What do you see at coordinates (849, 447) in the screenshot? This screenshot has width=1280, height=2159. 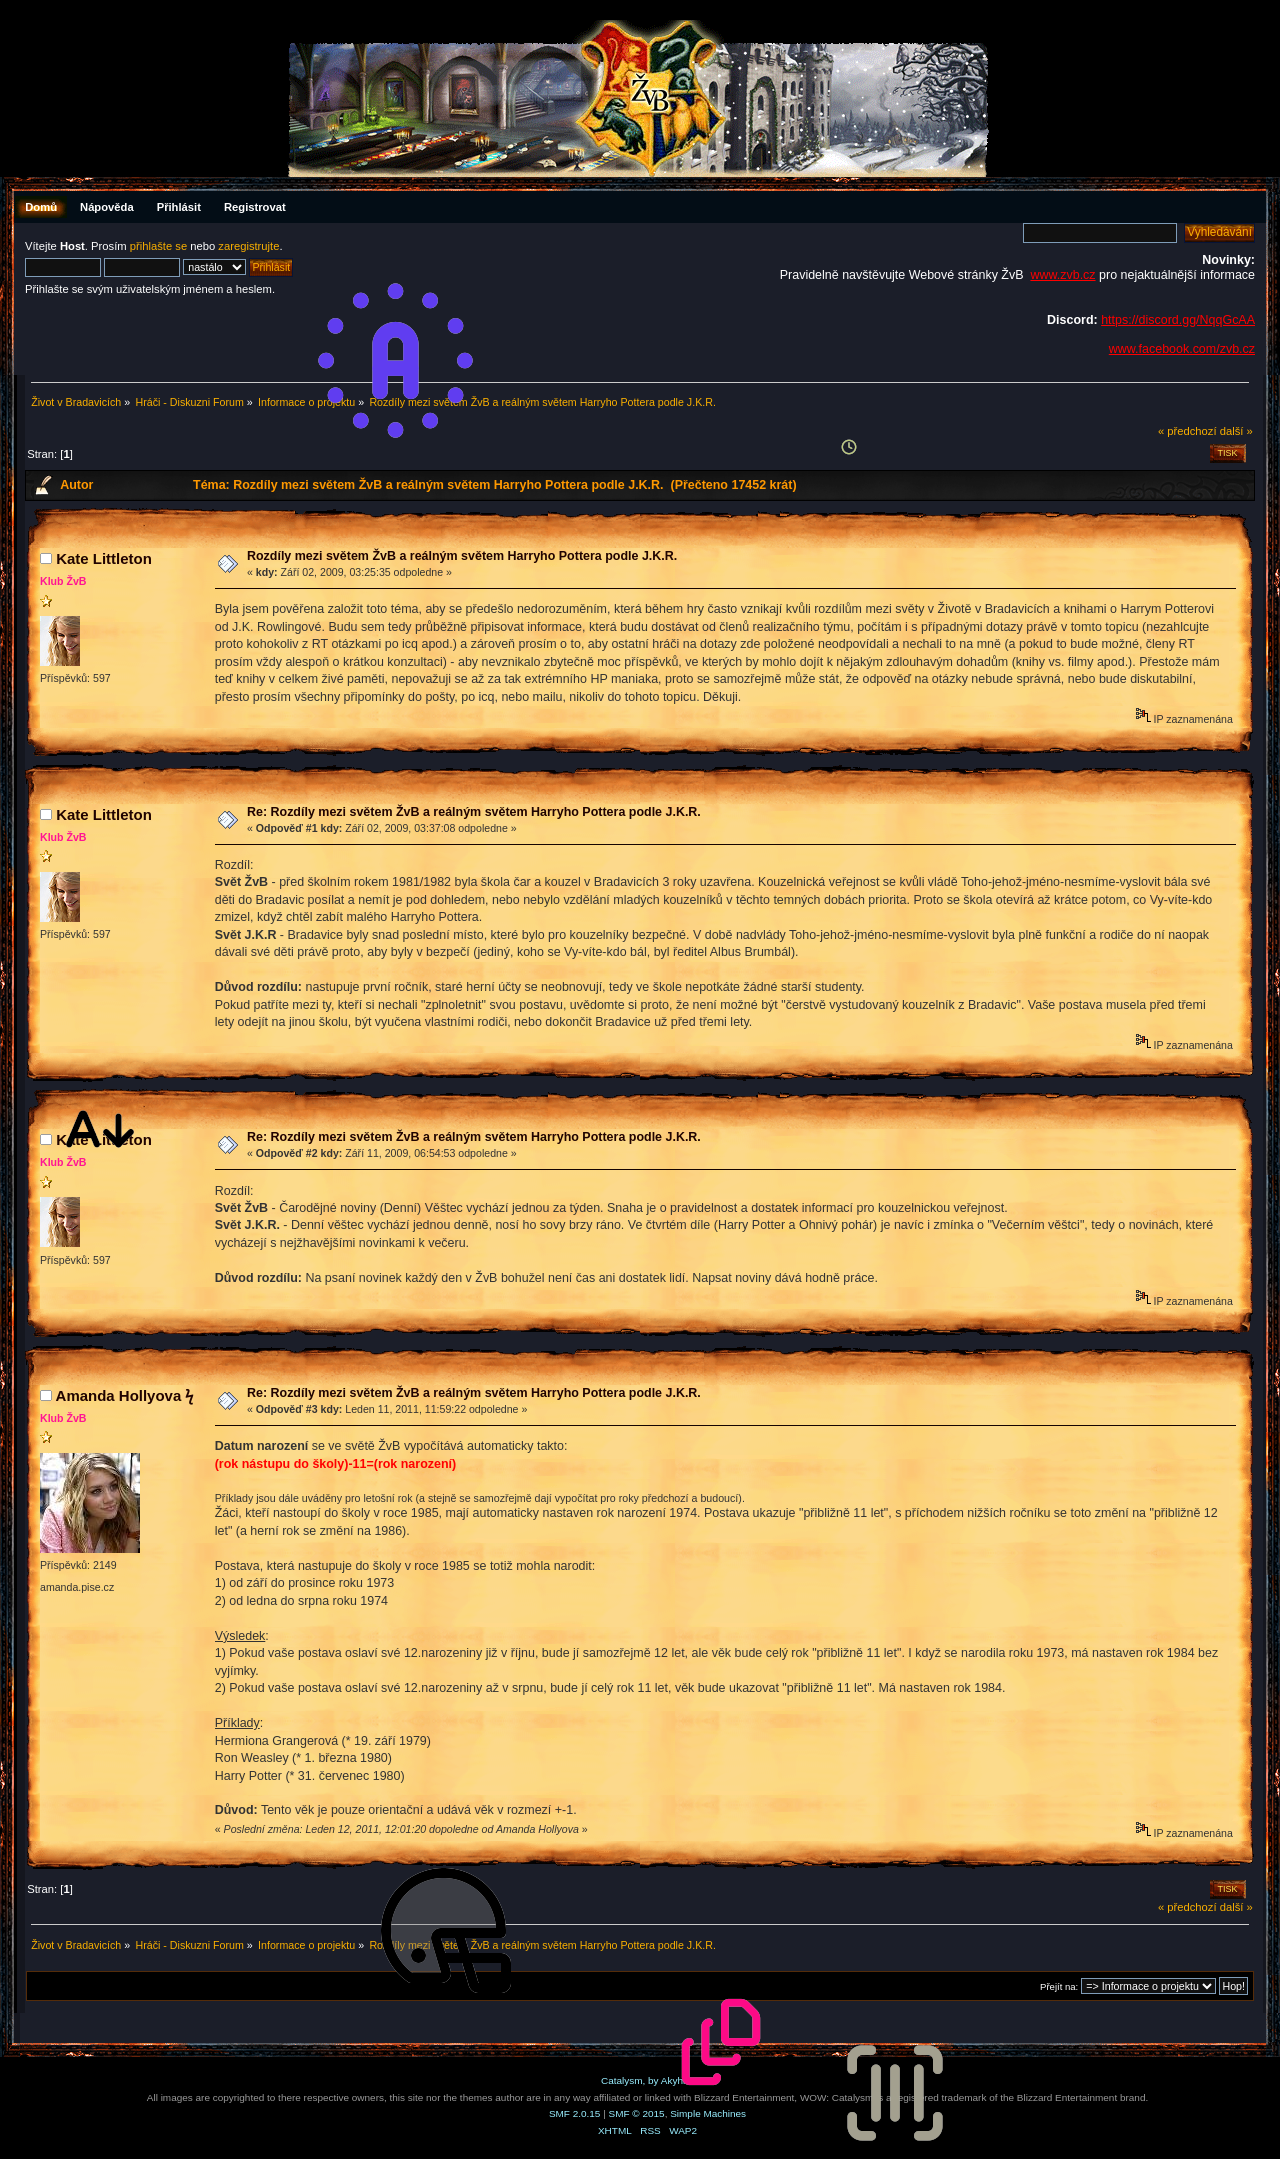 I see `view time or clock settings` at bounding box center [849, 447].